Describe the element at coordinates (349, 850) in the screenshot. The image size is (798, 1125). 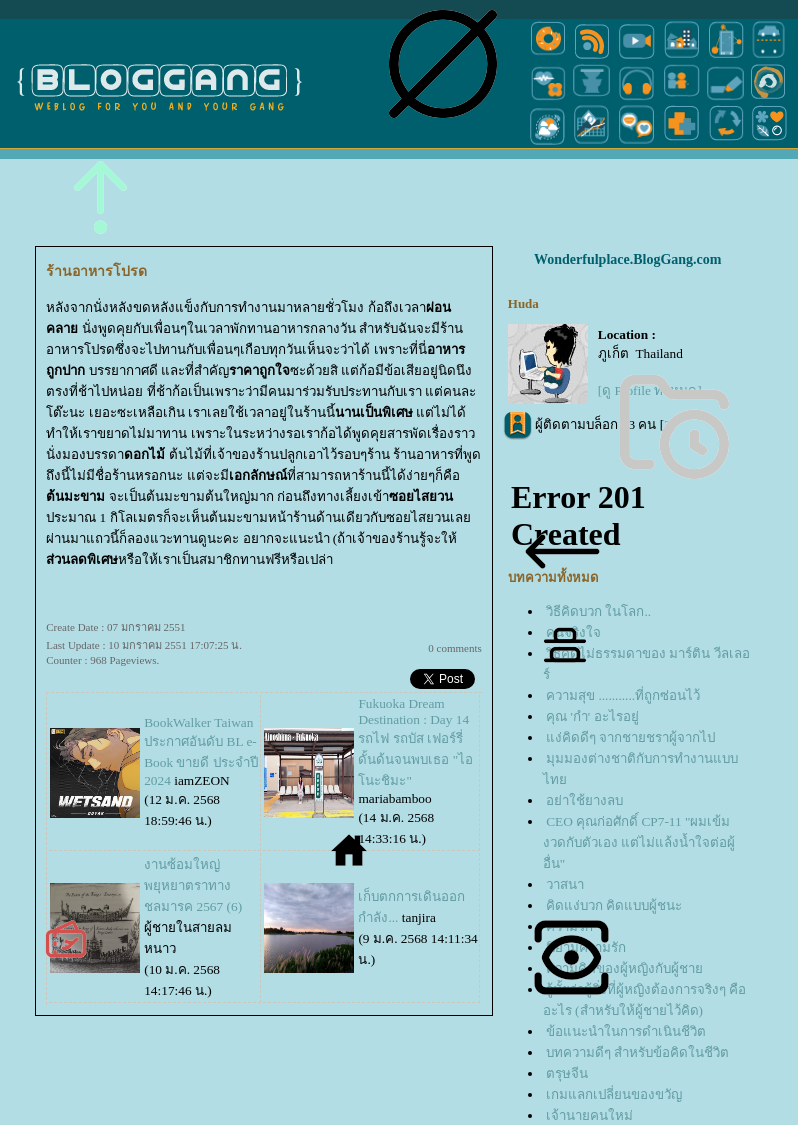
I see `navigate to the home screen` at that location.